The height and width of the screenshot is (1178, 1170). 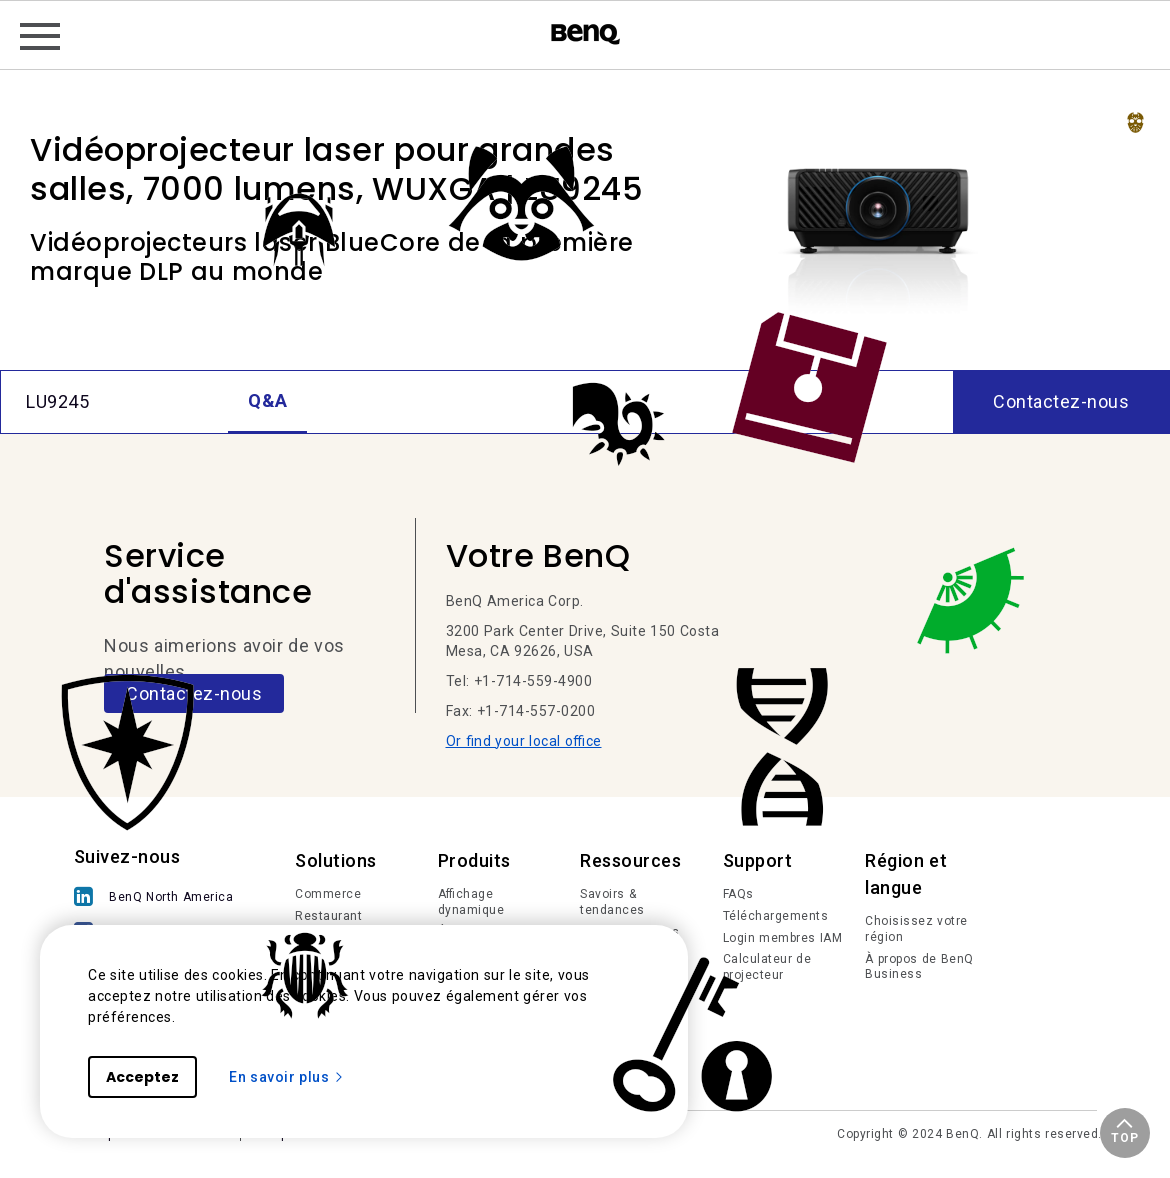 I want to click on hockey mask icon for horror or slasher game genre, so click(x=1135, y=122).